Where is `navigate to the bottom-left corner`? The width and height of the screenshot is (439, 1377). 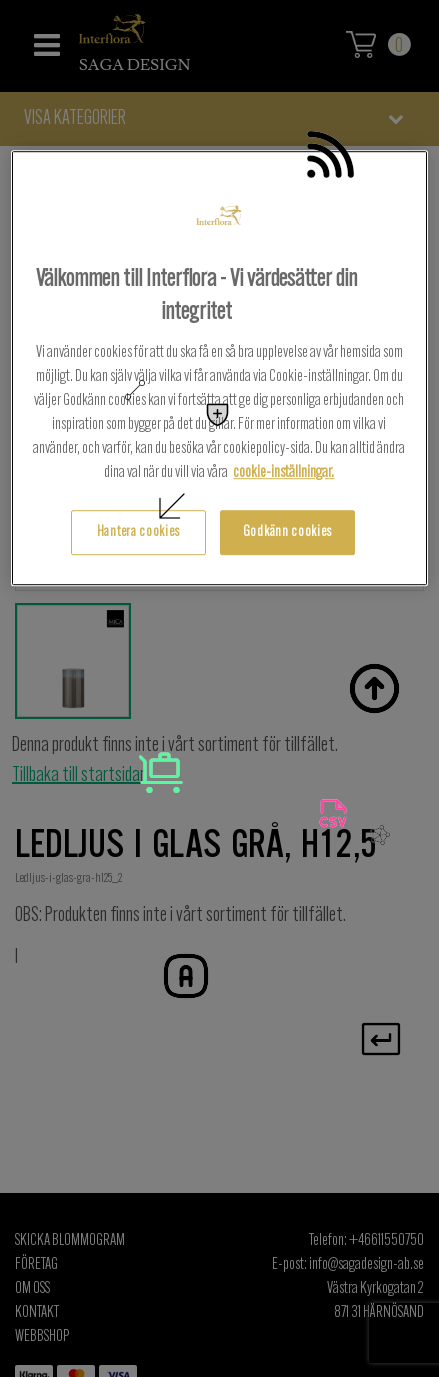 navigate to the bottom-left corner is located at coordinates (172, 506).